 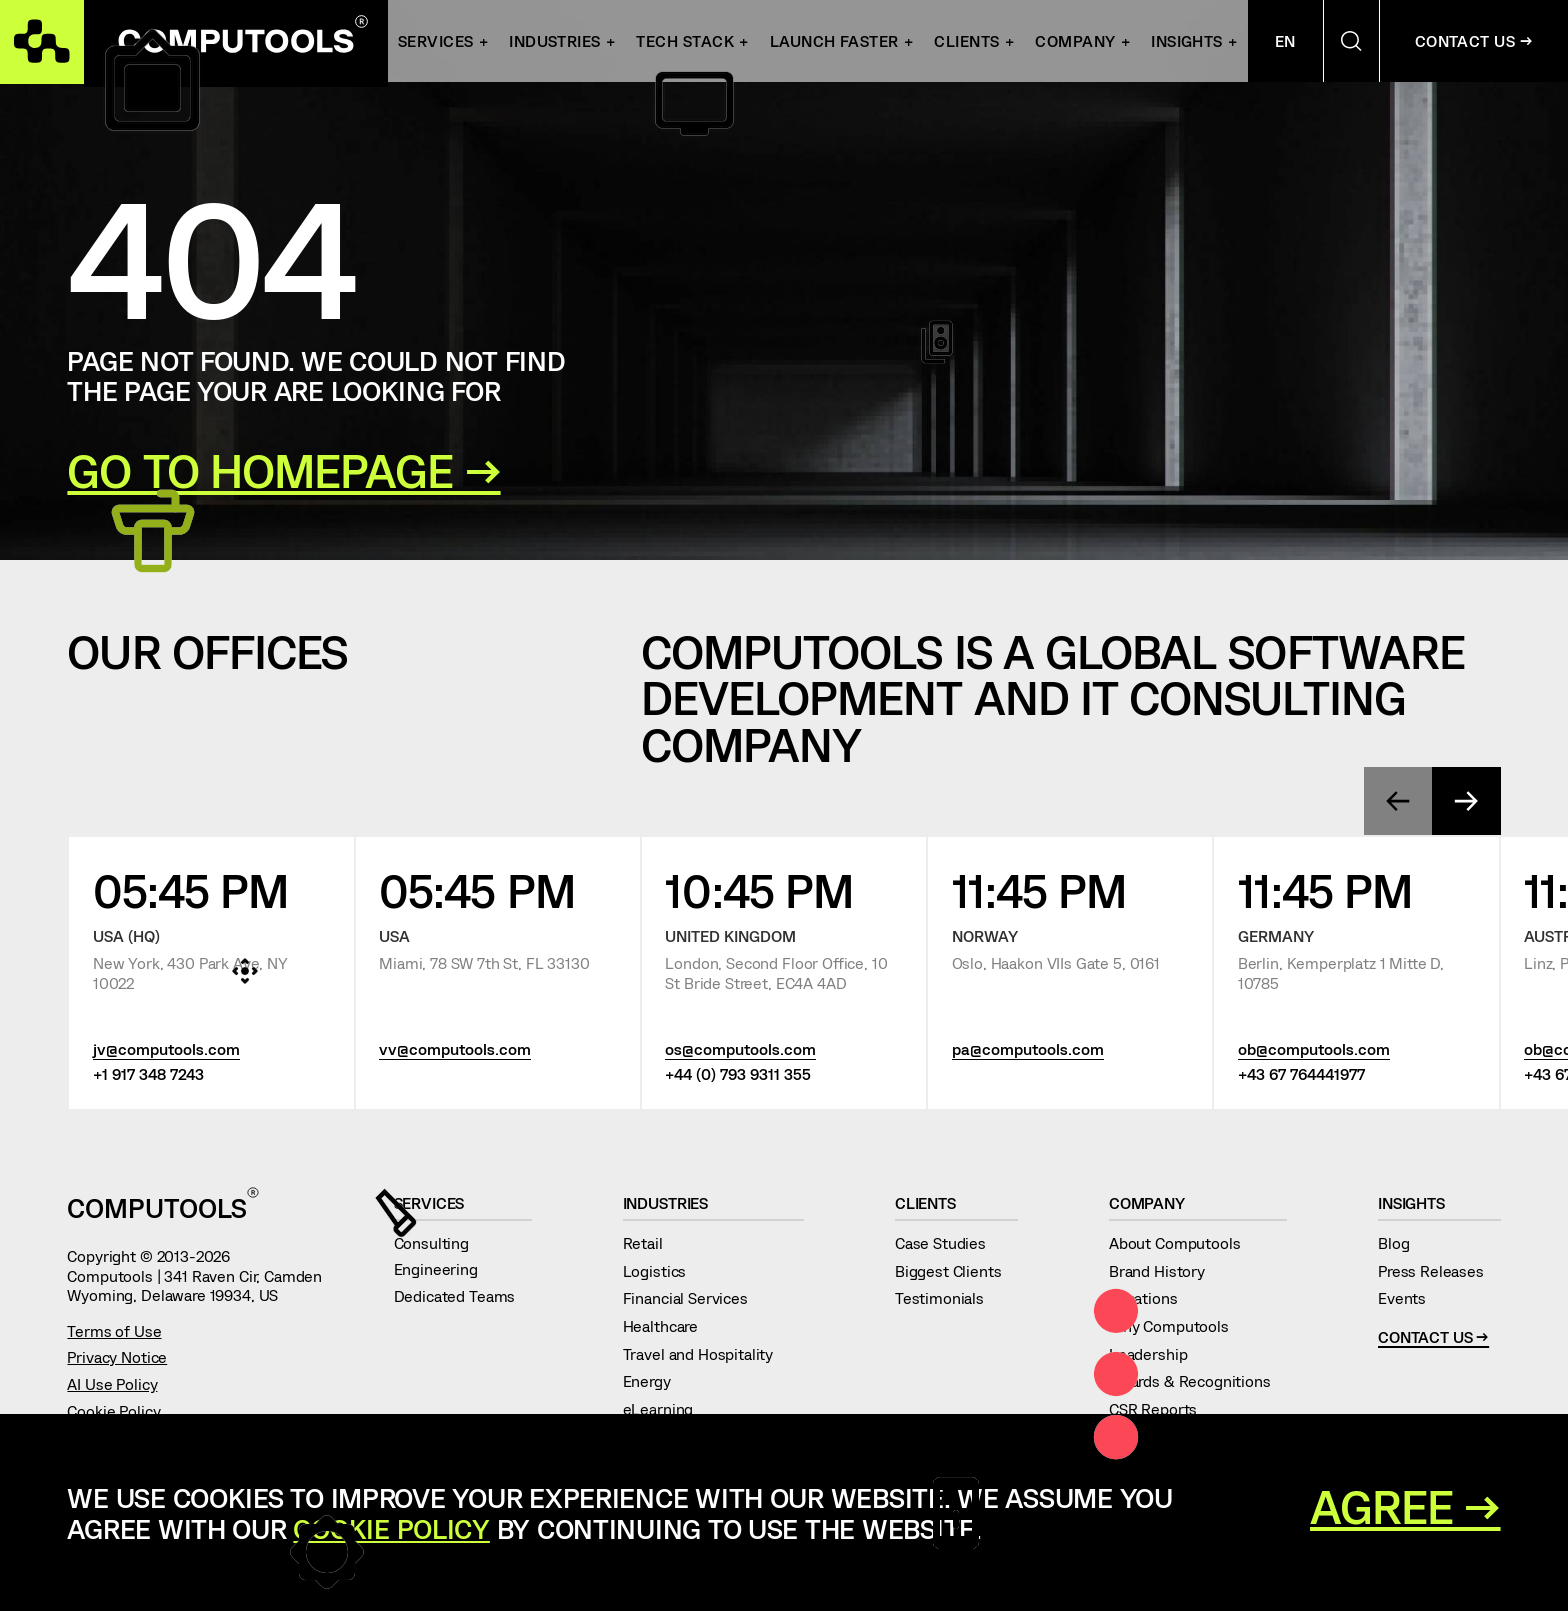 What do you see at coordinates (956, 1513) in the screenshot?
I see `view device information` at bounding box center [956, 1513].